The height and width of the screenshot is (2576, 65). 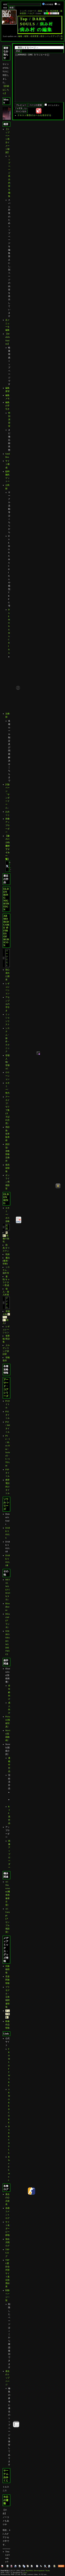 What do you see at coordinates (19, 1220) in the screenshot?
I see `open atril document viewer` at bounding box center [19, 1220].